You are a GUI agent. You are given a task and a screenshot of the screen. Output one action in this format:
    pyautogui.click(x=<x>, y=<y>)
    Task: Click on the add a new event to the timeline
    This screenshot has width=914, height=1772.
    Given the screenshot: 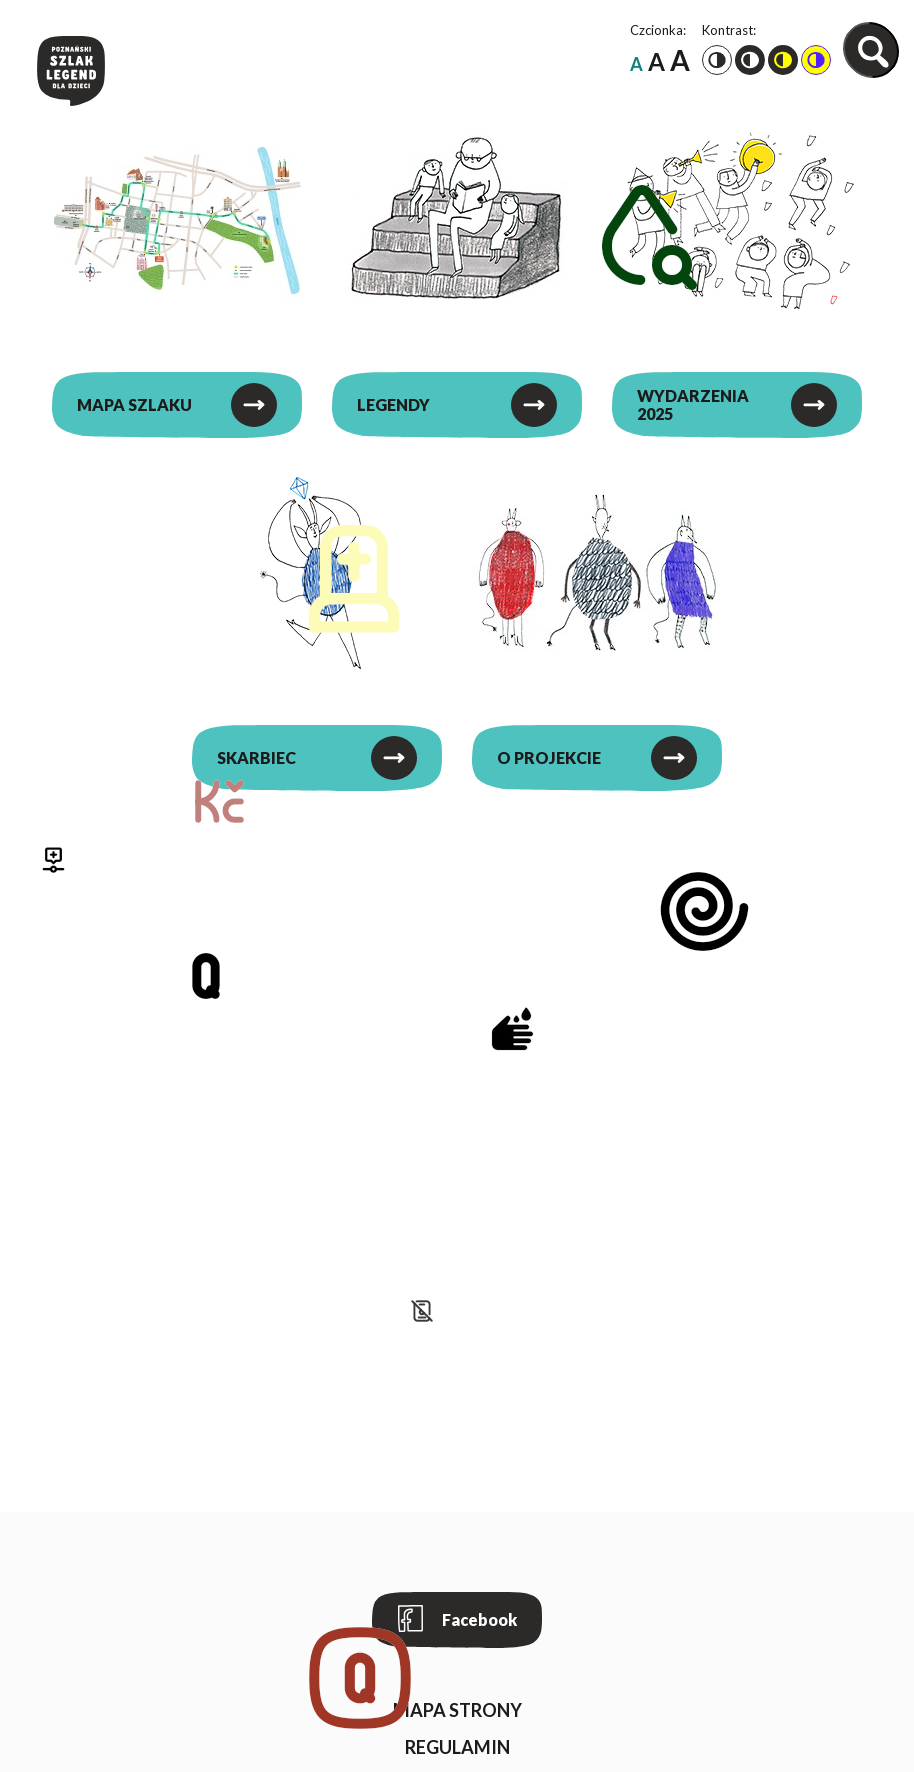 What is the action you would take?
    pyautogui.click(x=53, y=859)
    